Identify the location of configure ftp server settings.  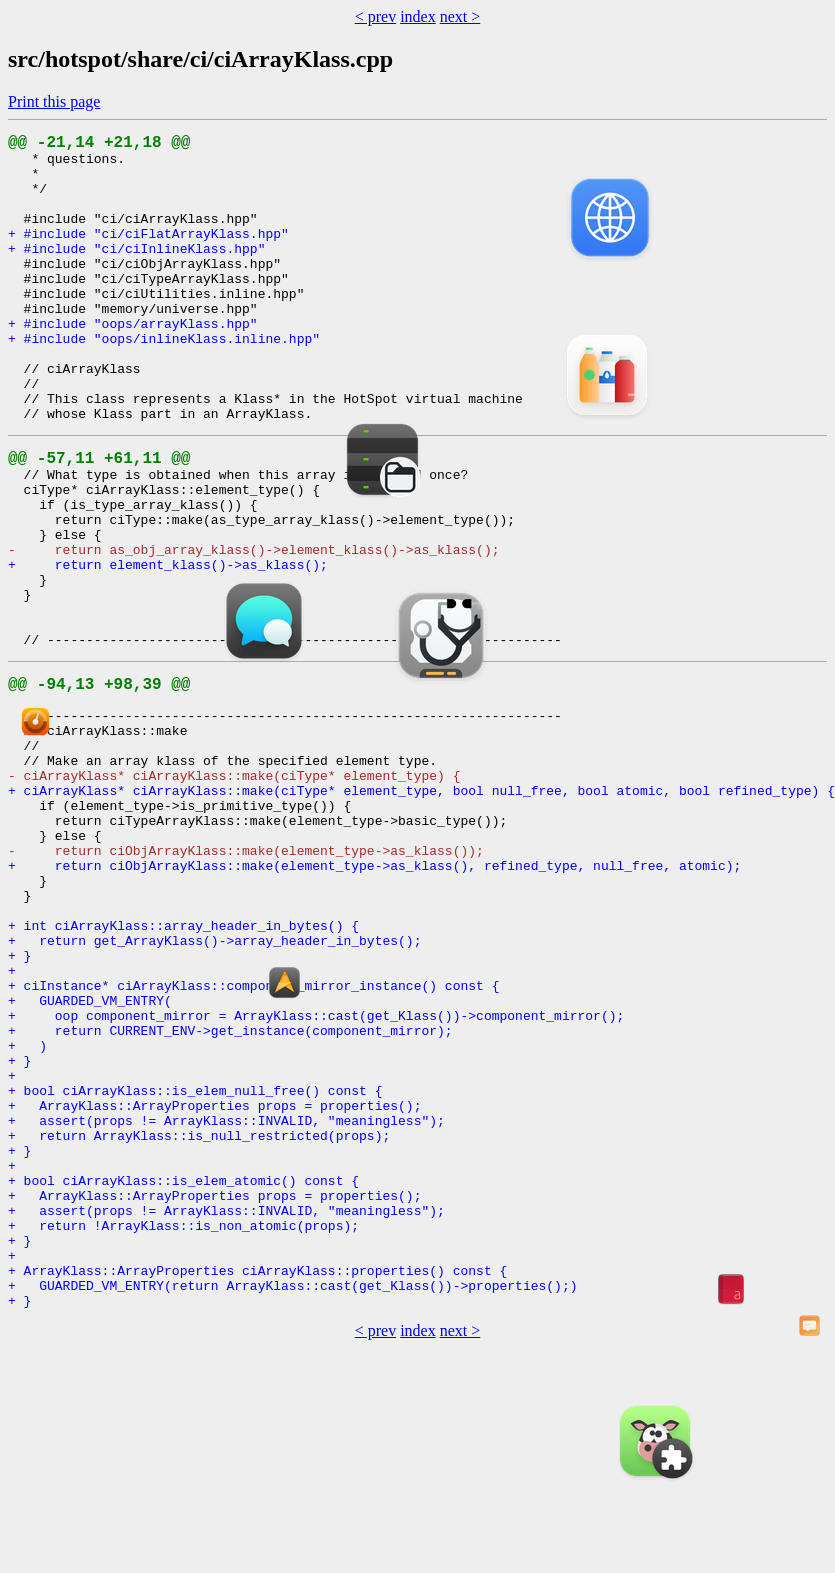
(382, 459).